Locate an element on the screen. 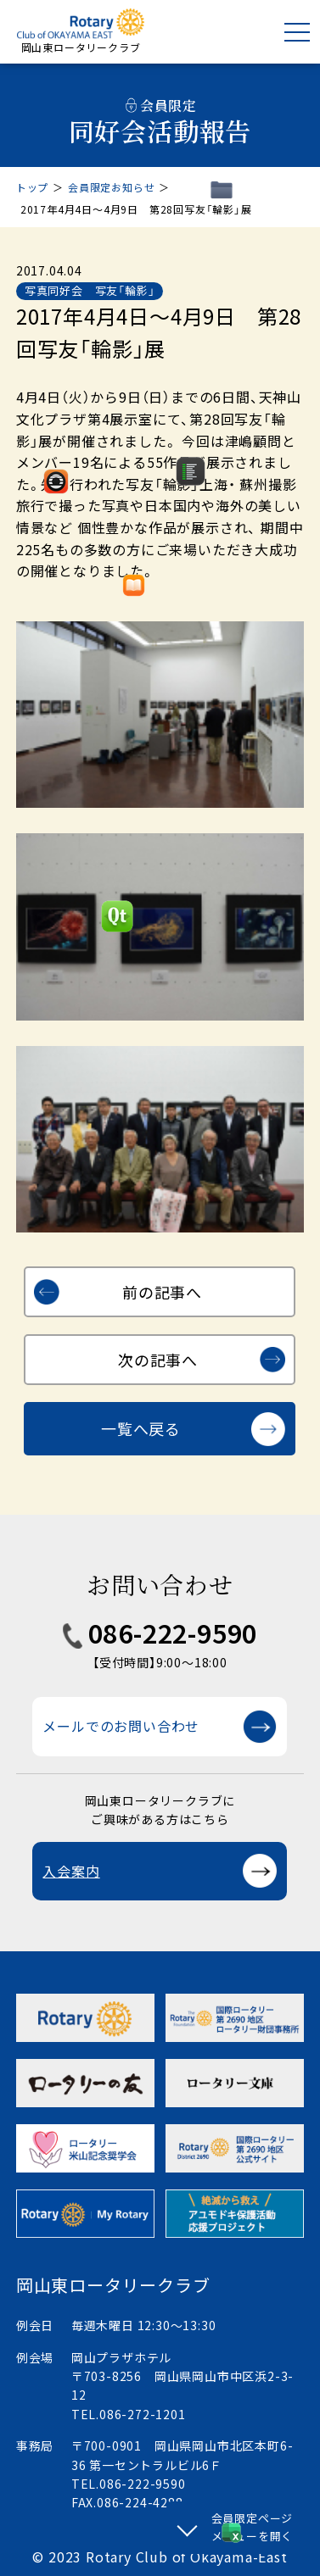  launch Qt D-Bus Viewer application is located at coordinates (117, 916).